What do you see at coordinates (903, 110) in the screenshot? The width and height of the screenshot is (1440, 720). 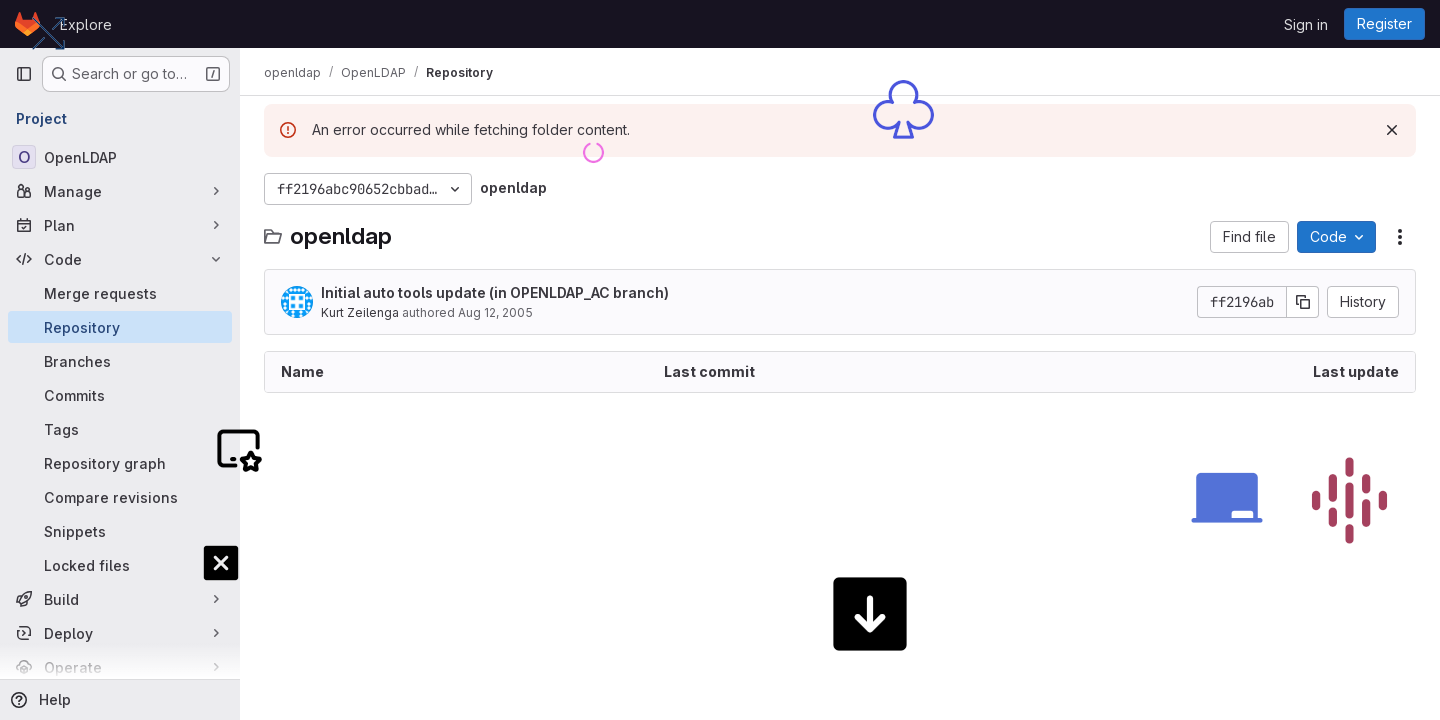 I see `indicates clubs suit in a card game` at bounding box center [903, 110].